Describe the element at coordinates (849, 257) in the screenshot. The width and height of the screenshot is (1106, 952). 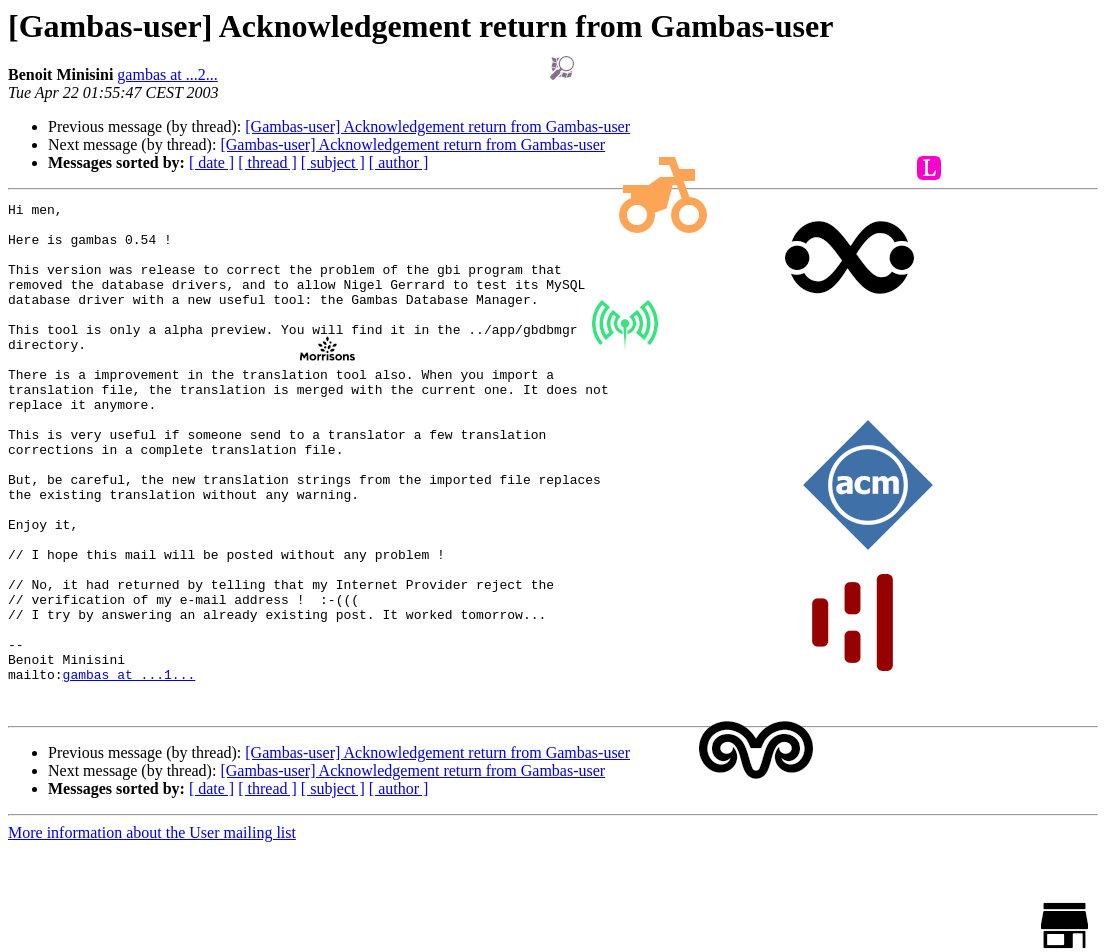
I see `immer library logo` at that location.